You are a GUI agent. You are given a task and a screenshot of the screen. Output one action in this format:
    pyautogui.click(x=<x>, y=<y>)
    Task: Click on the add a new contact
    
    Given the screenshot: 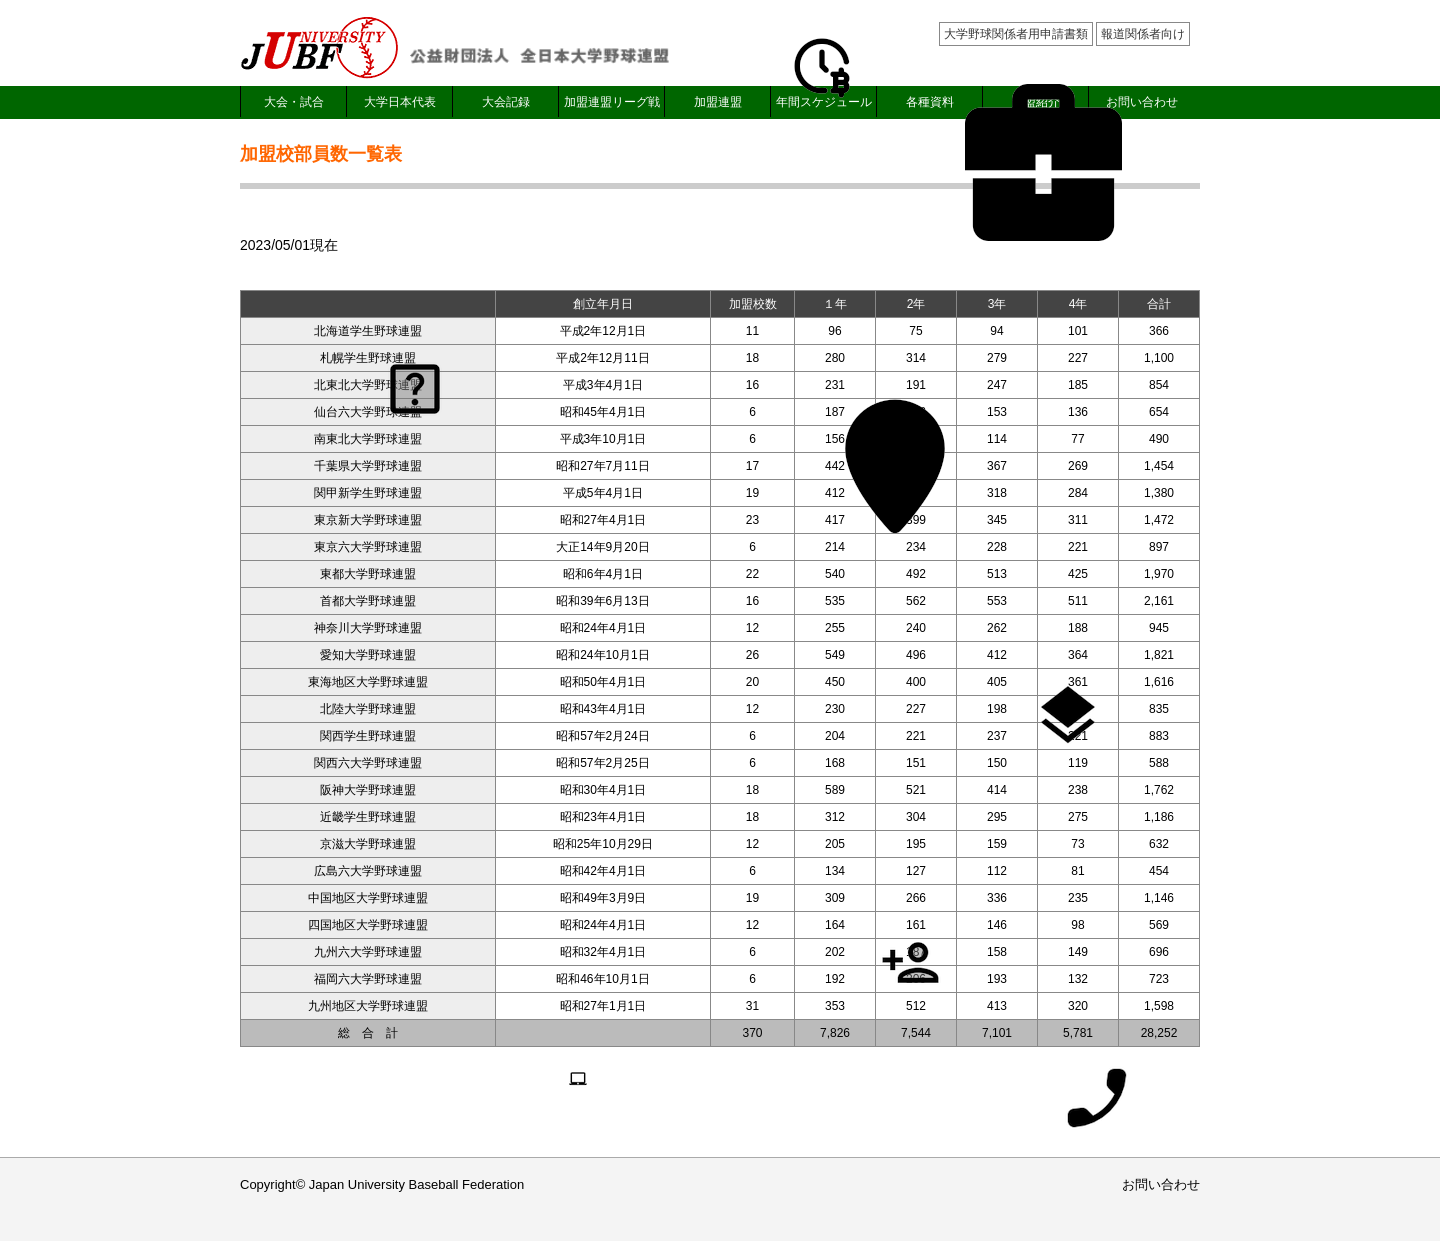 What is the action you would take?
    pyautogui.click(x=910, y=962)
    